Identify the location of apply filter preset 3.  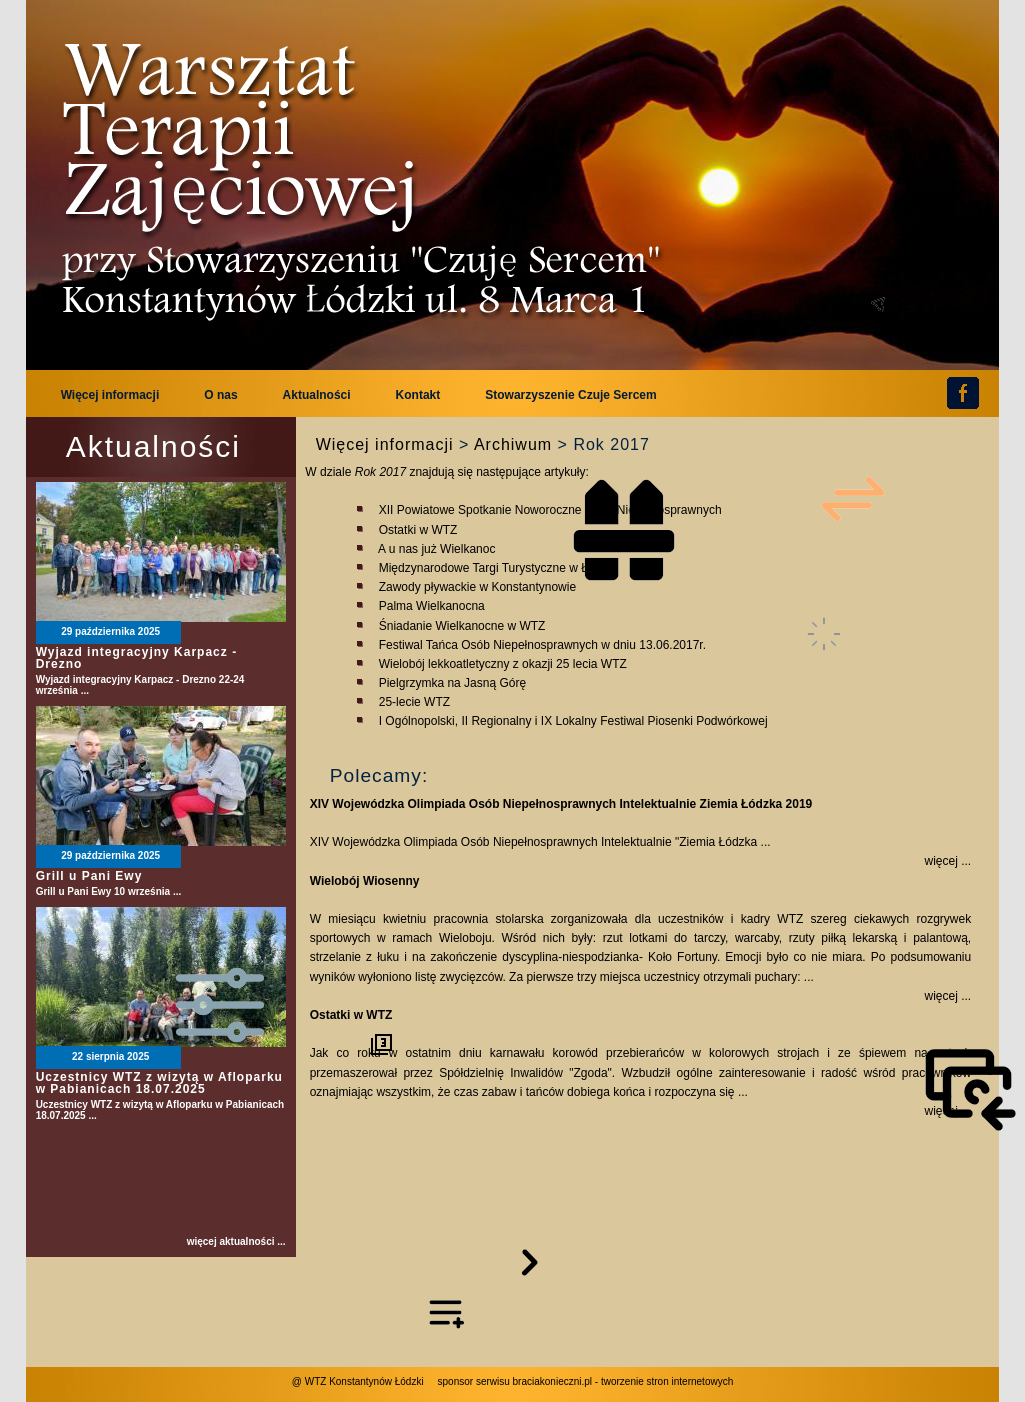
(381, 1044).